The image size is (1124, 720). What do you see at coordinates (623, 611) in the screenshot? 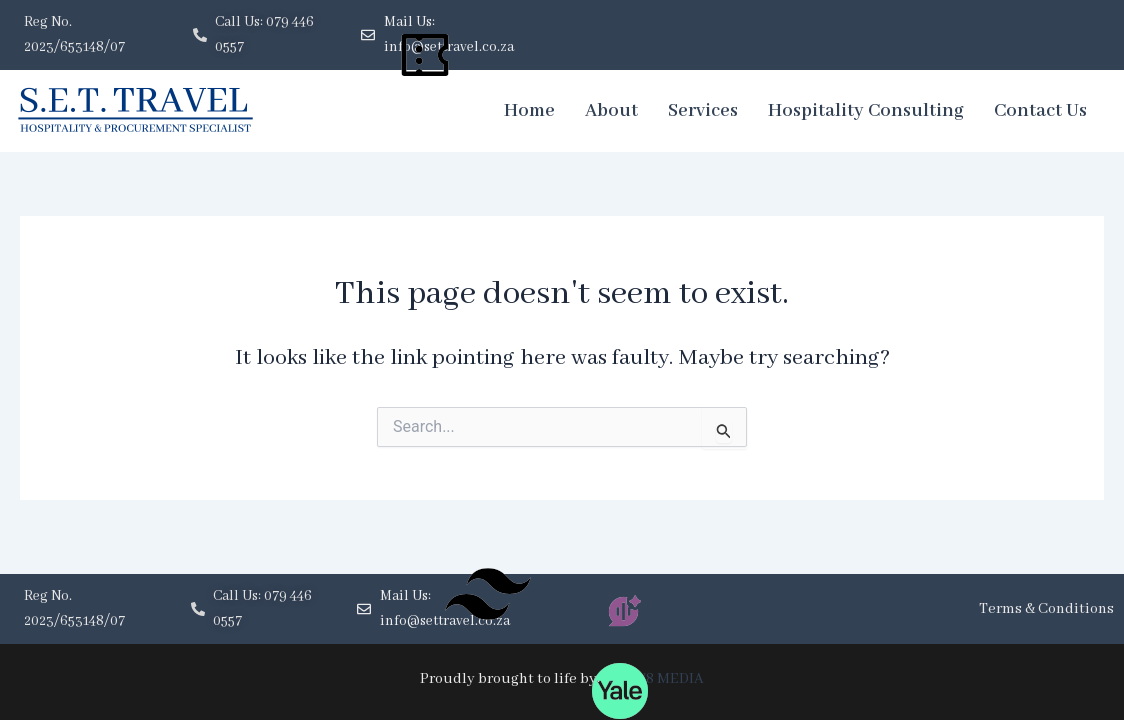
I see `start a voice conversation with AI assistant` at bounding box center [623, 611].